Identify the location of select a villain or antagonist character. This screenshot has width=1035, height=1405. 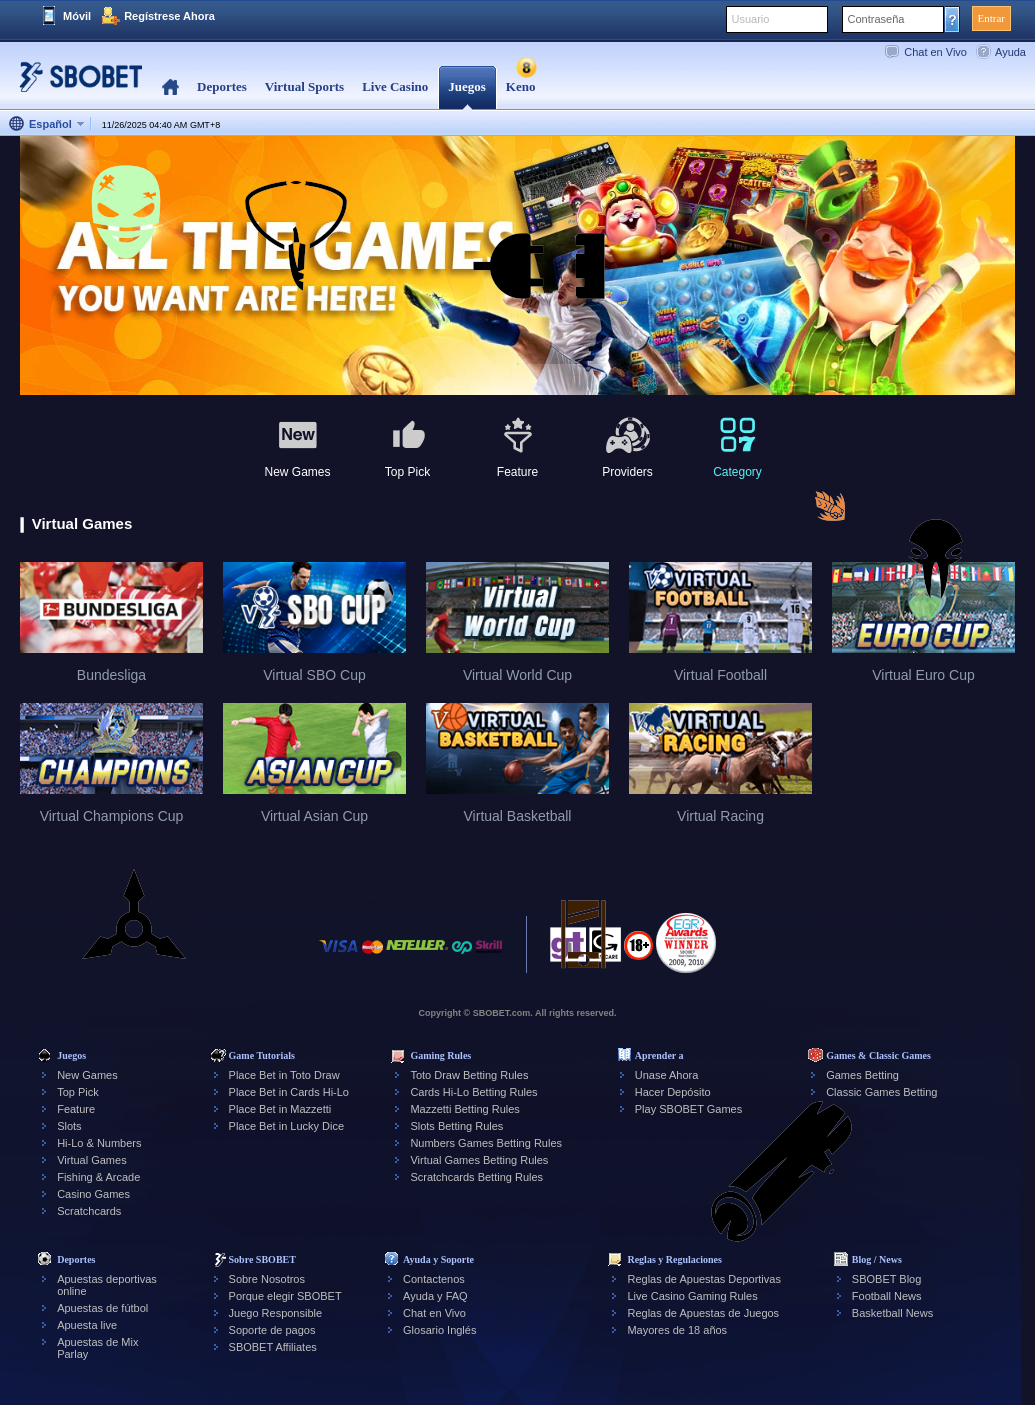
(126, 212).